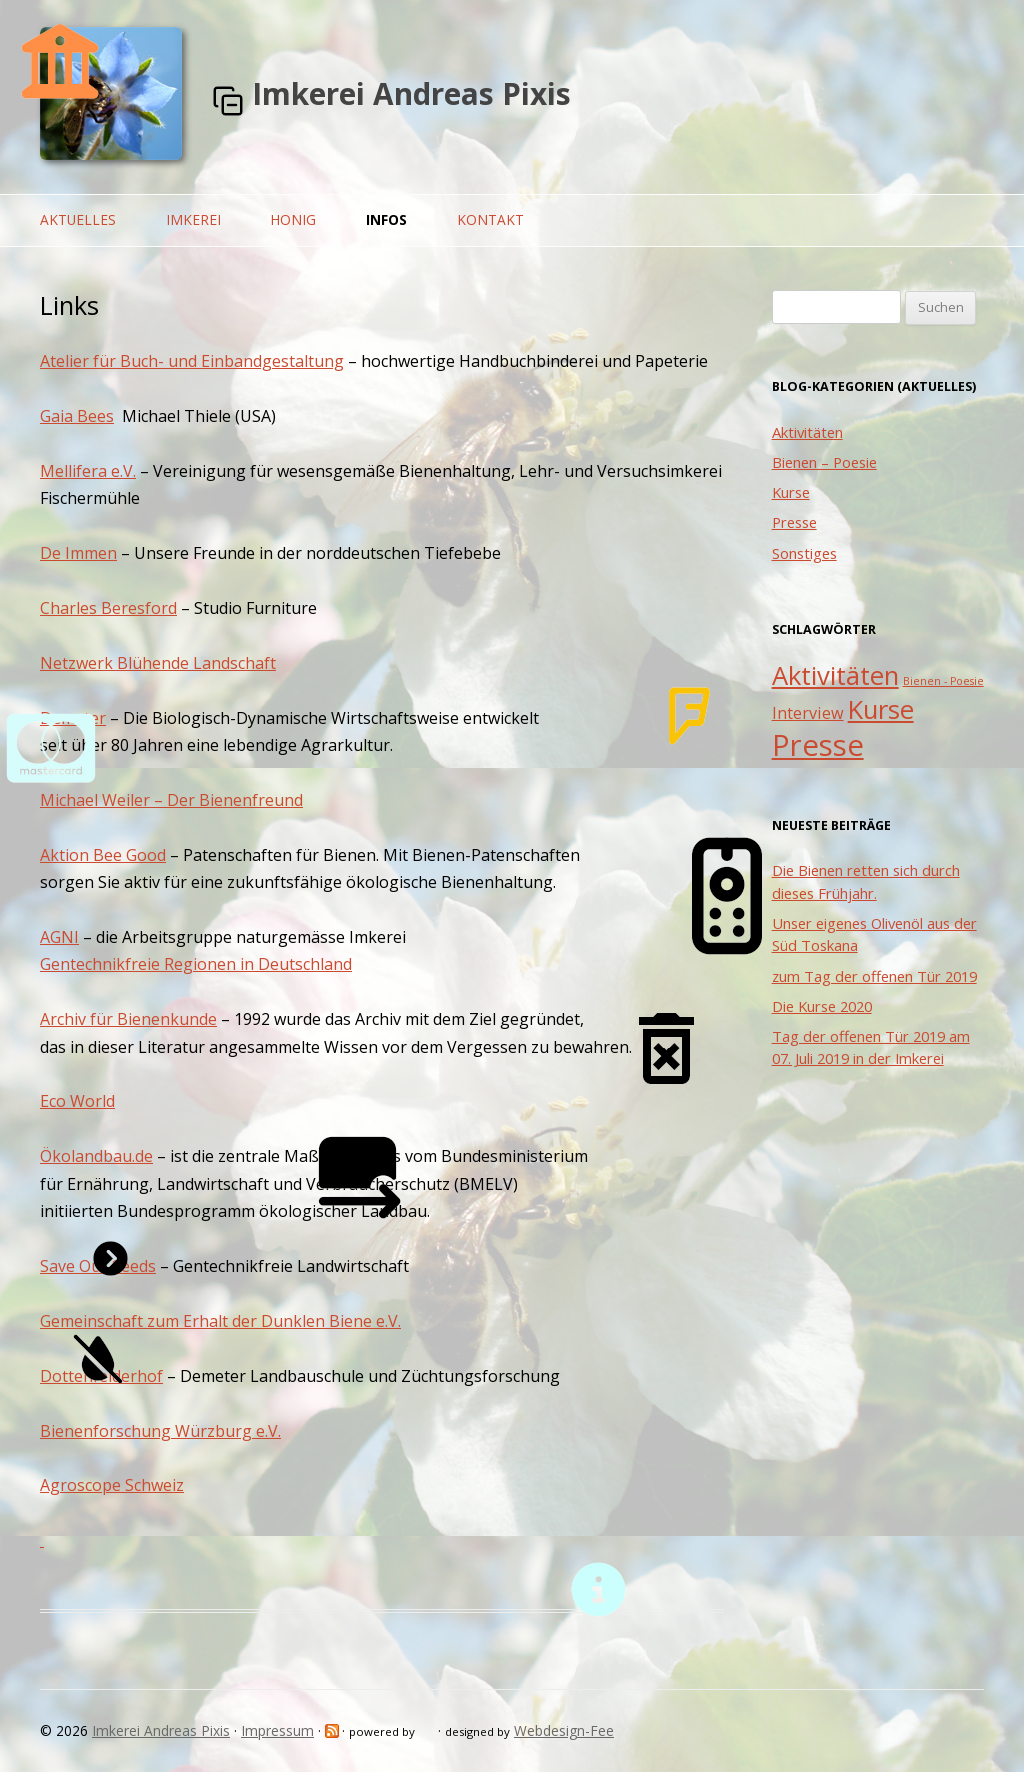  I want to click on disable water or liquid detection, so click(98, 1359).